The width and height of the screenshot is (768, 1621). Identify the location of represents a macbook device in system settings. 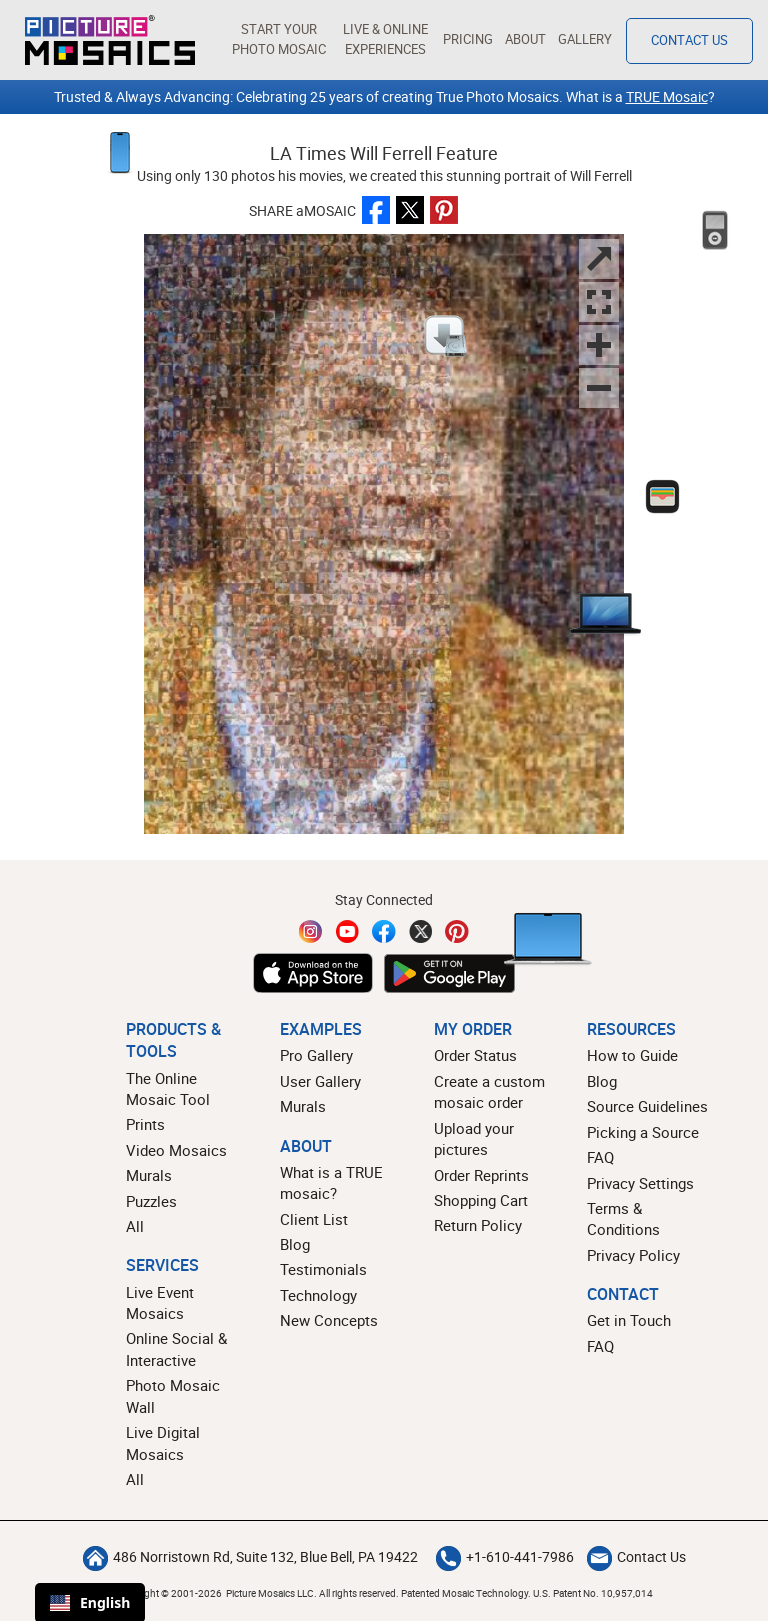
(605, 610).